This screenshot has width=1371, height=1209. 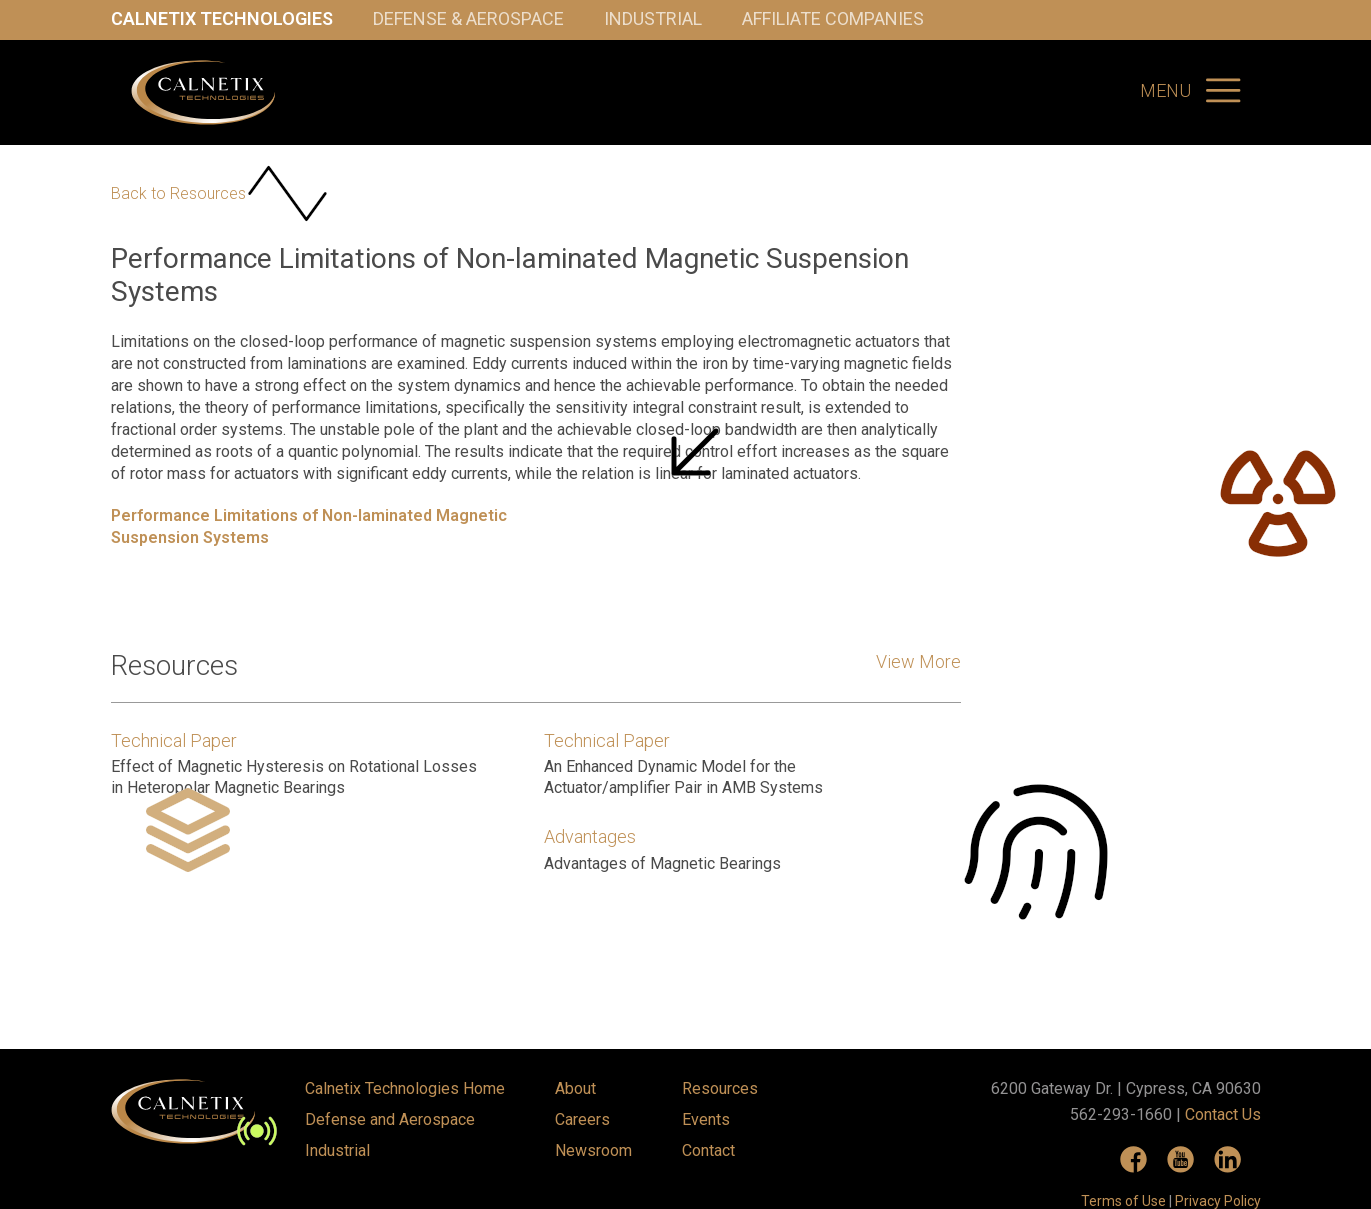 I want to click on view stacked layers or content, so click(x=188, y=830).